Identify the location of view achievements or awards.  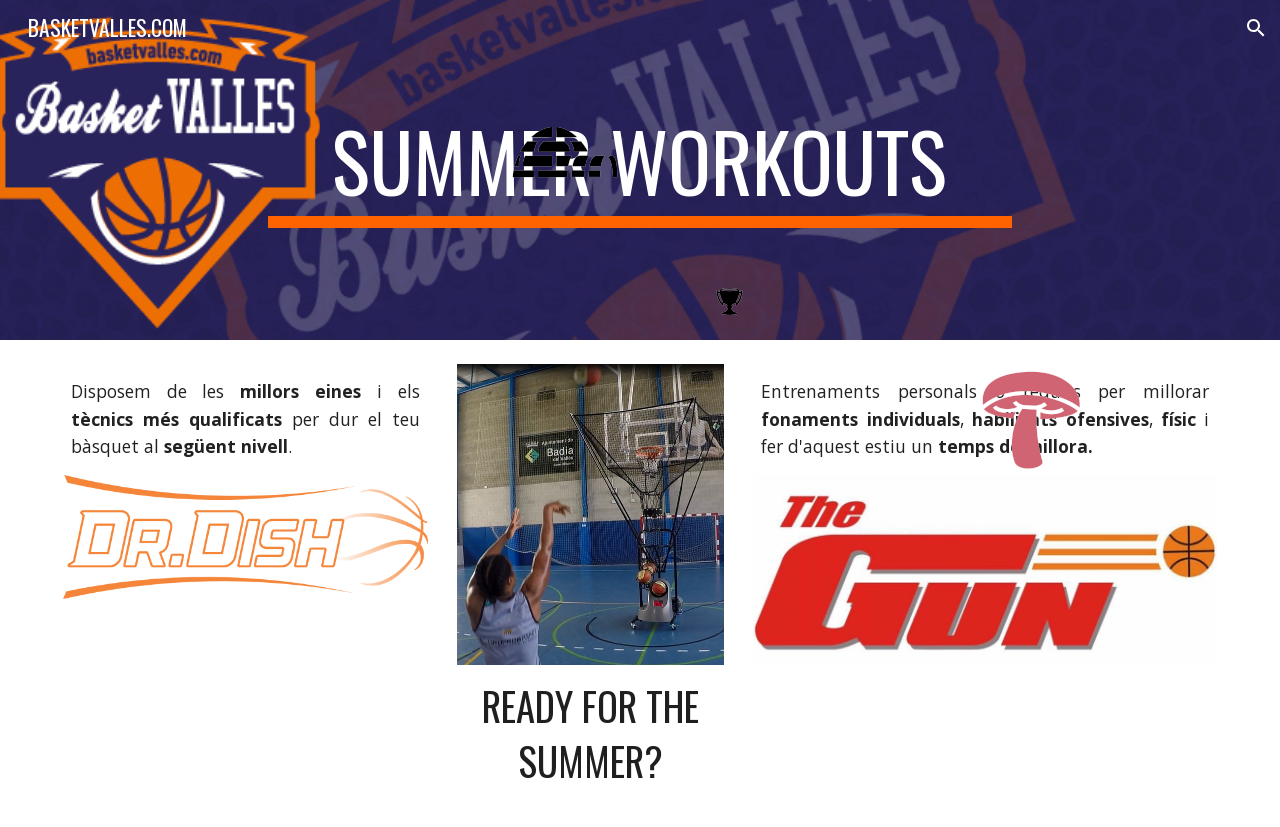
(729, 301).